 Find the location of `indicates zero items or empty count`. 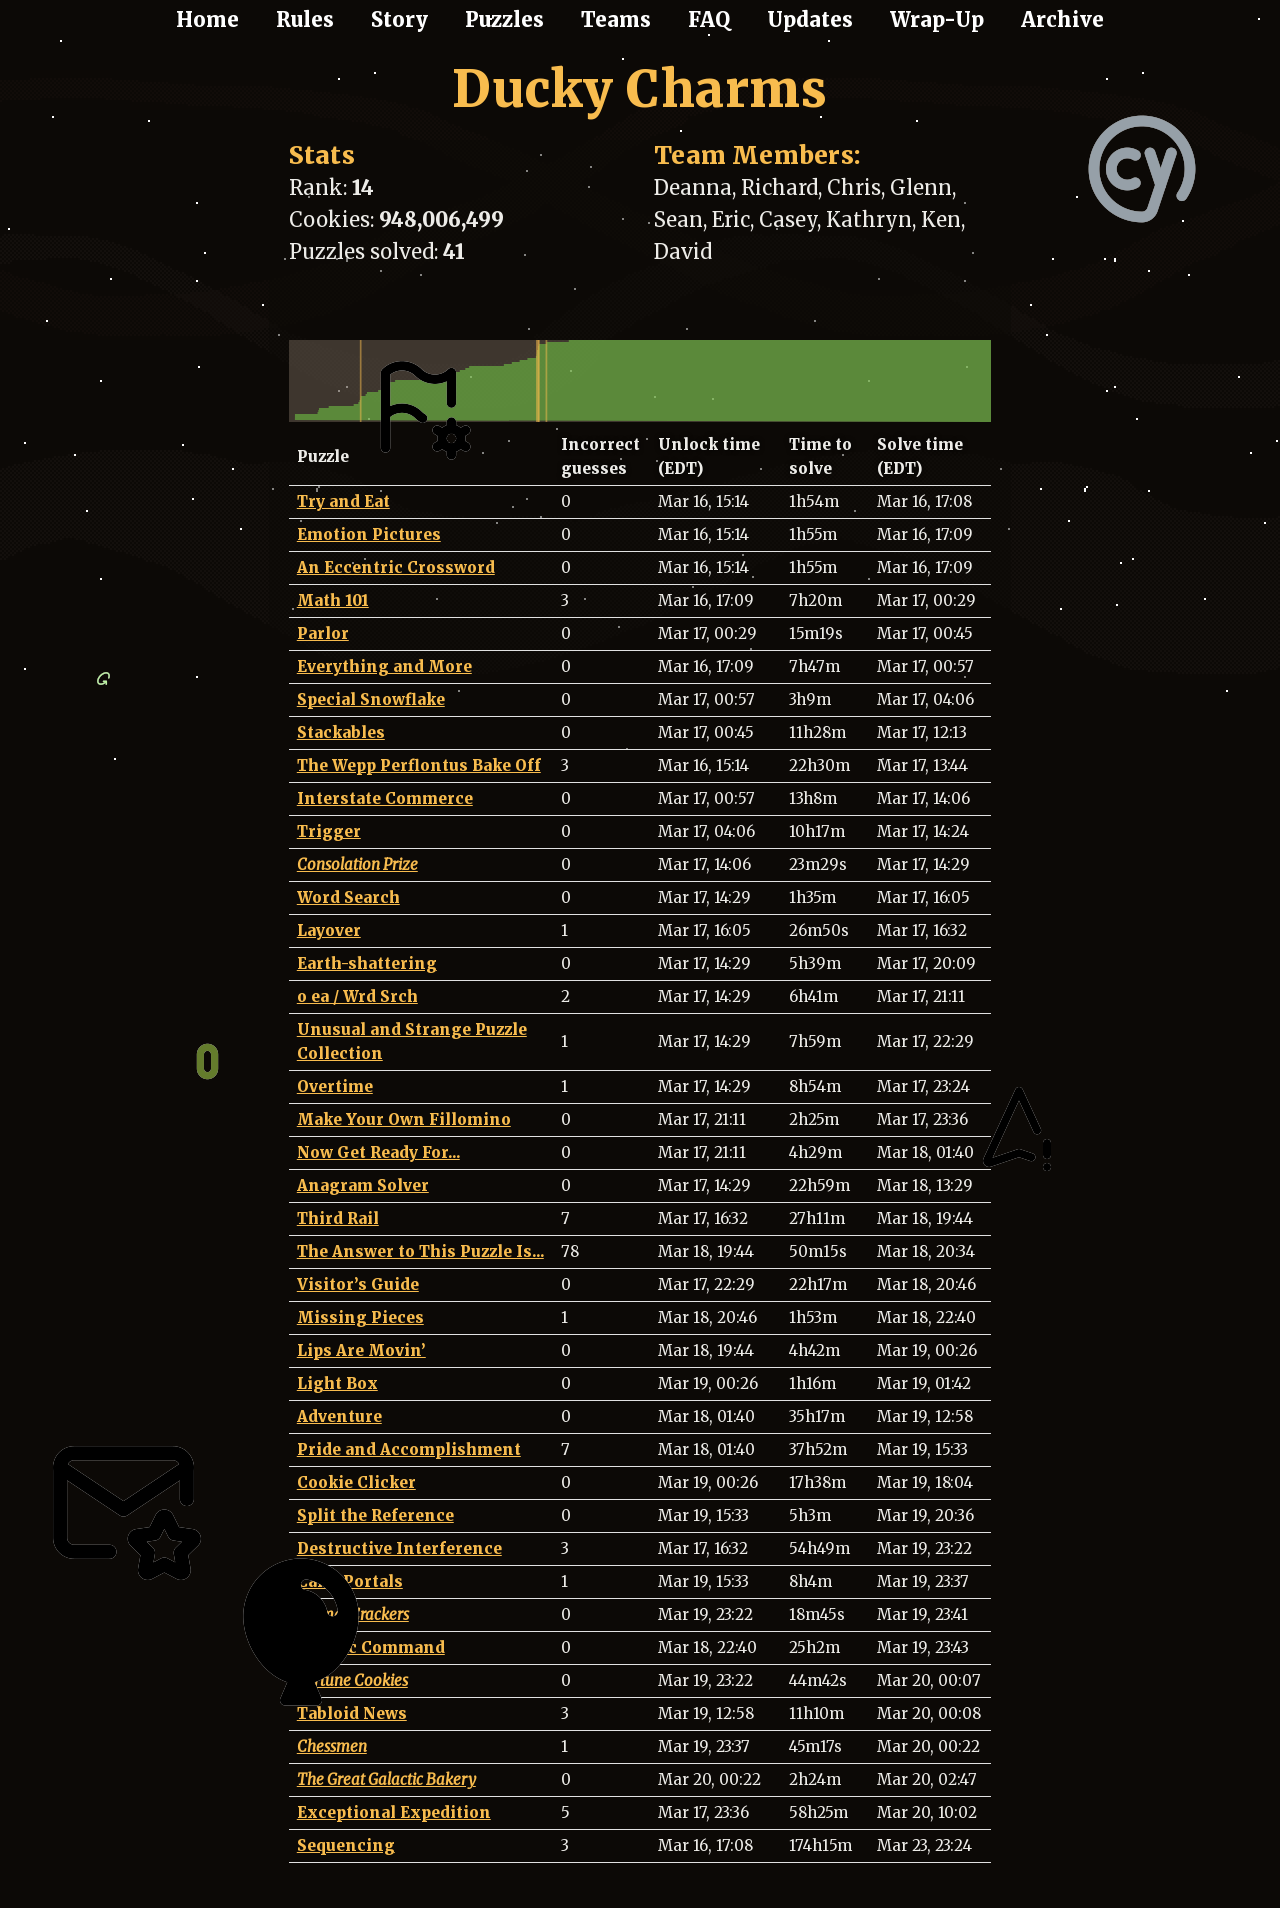

indicates zero items or empty count is located at coordinates (207, 1061).